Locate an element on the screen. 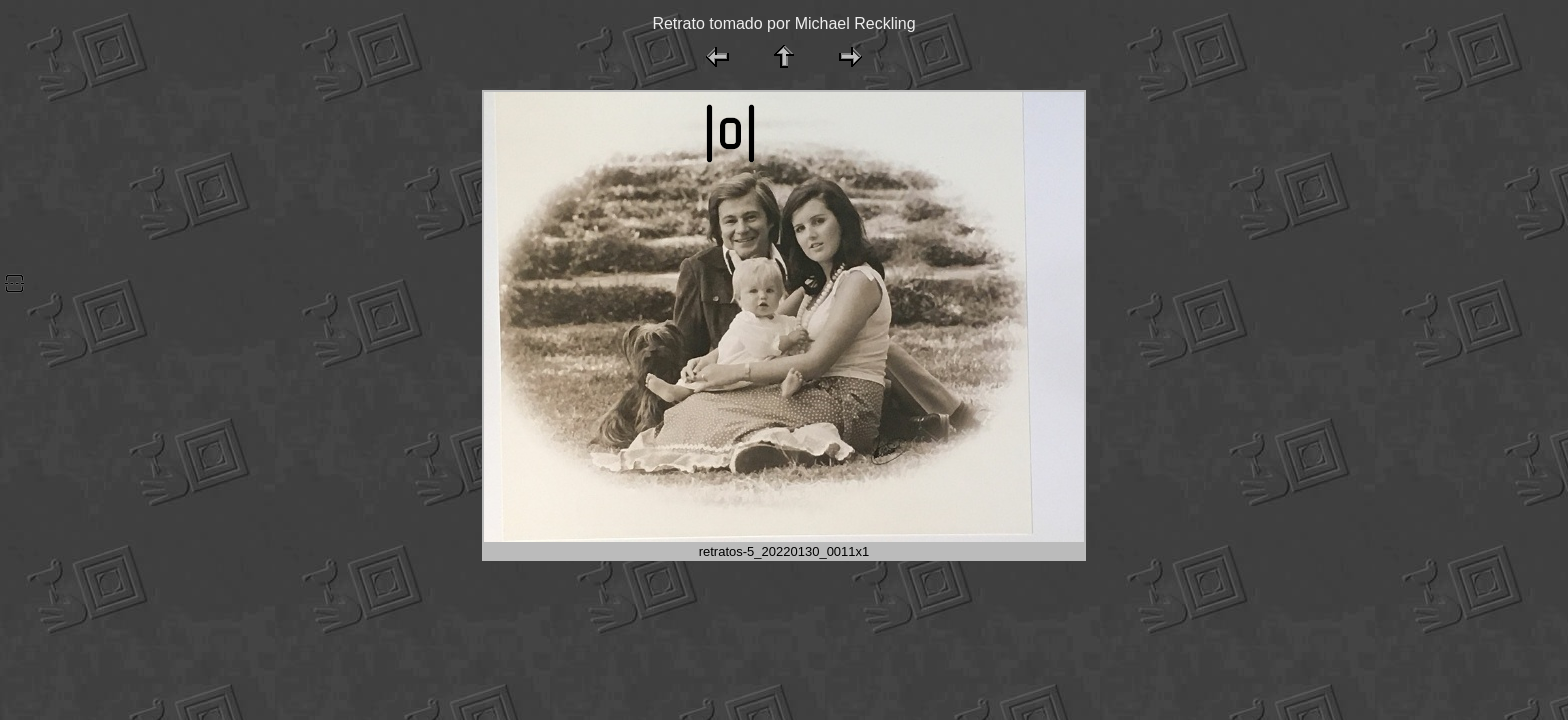 Image resolution: width=1568 pixels, height=720 pixels. distribute objects with equal spacing horizontally is located at coordinates (730, 133).